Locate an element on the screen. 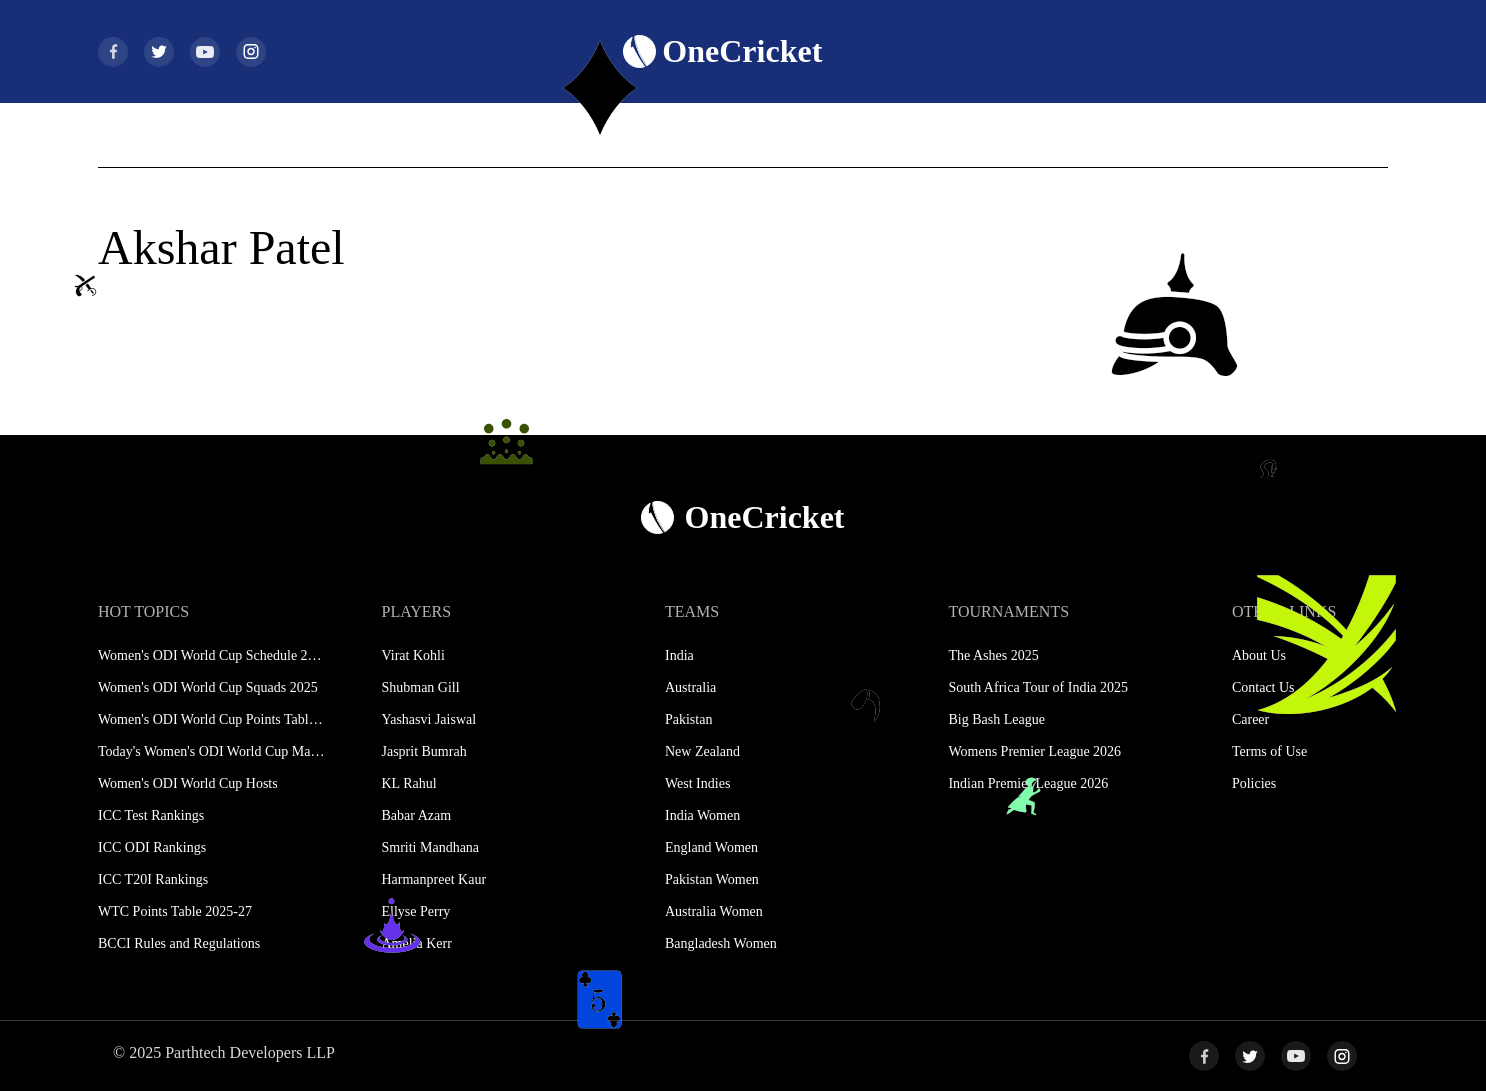 The height and width of the screenshot is (1091, 1486). five of clubs playing card is located at coordinates (599, 999).